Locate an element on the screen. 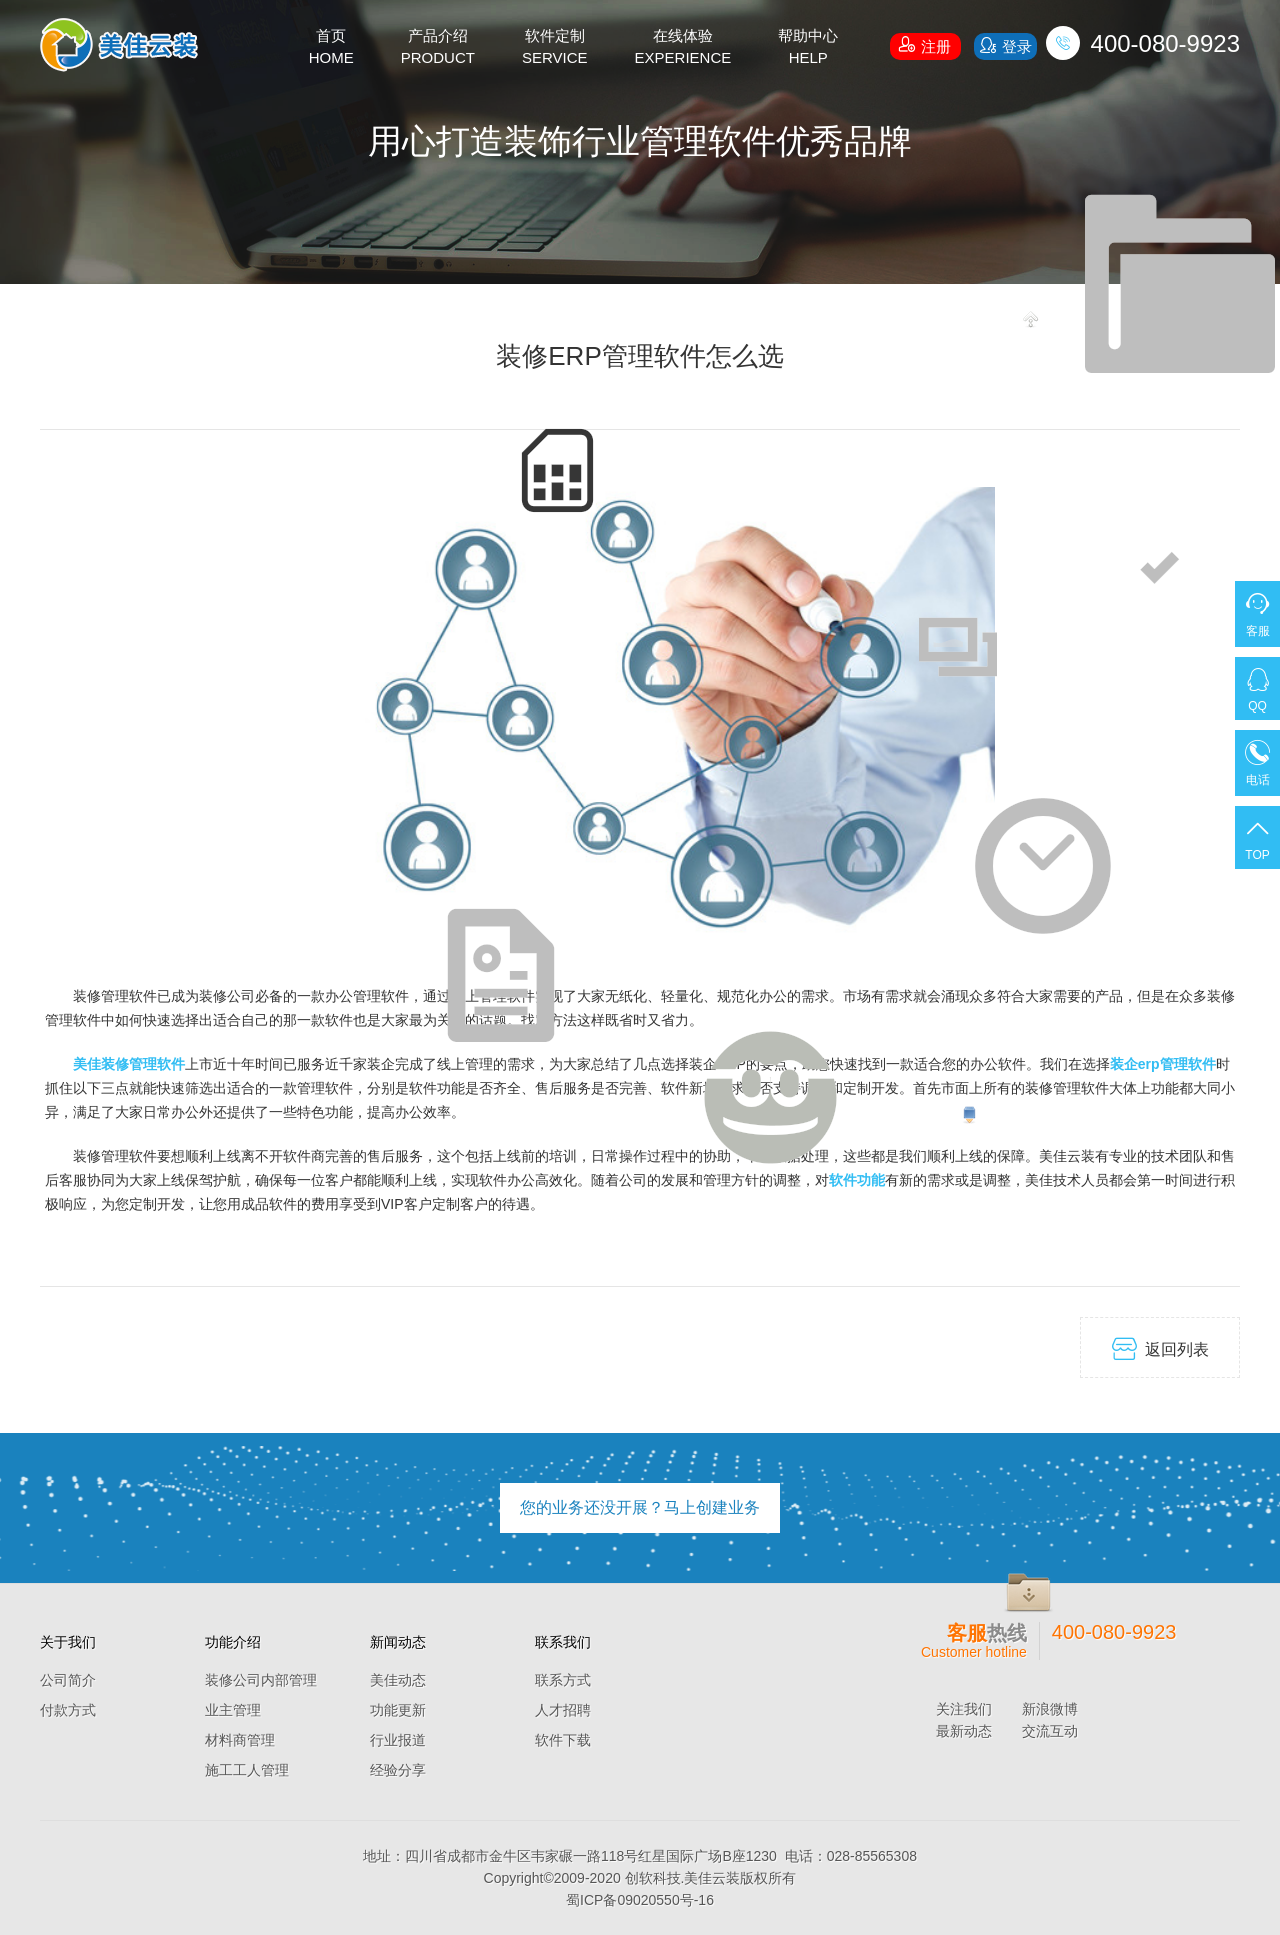  open folder or directory is located at coordinates (1180, 278).